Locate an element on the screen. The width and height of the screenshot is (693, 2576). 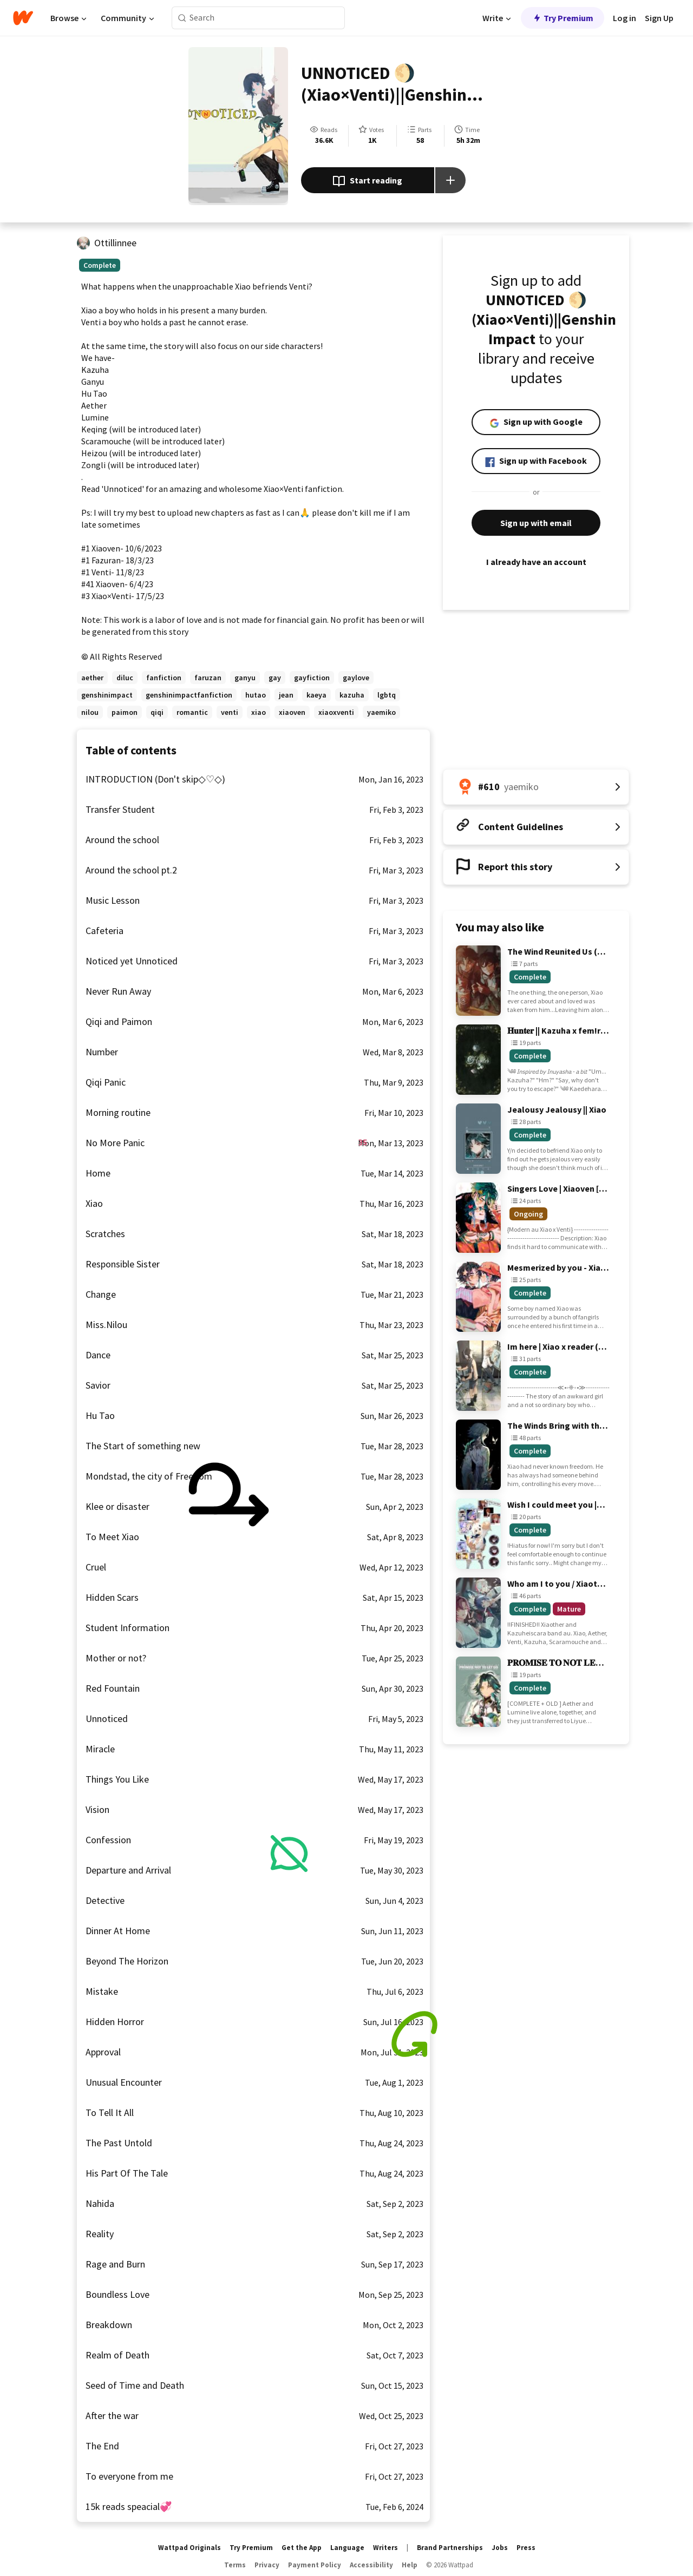
messaging is disabled or unavailable is located at coordinates (289, 1854).